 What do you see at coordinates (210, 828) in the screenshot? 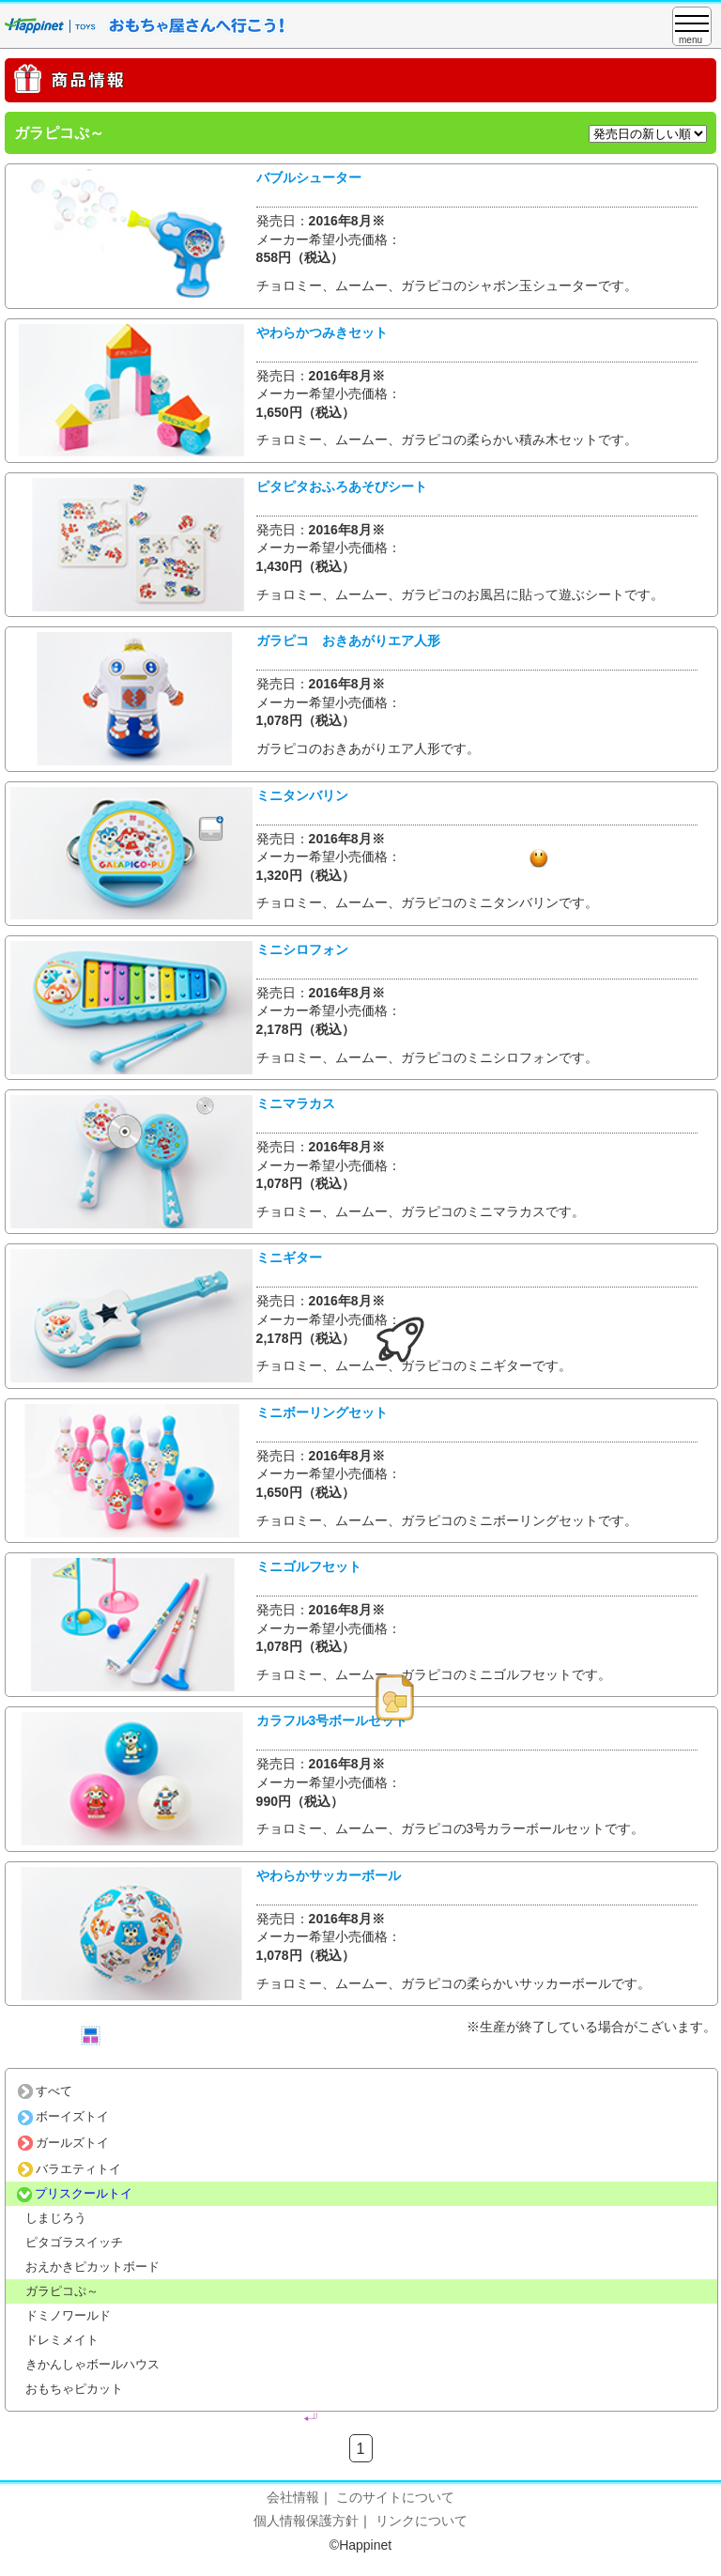
I see `access your email inbox` at bounding box center [210, 828].